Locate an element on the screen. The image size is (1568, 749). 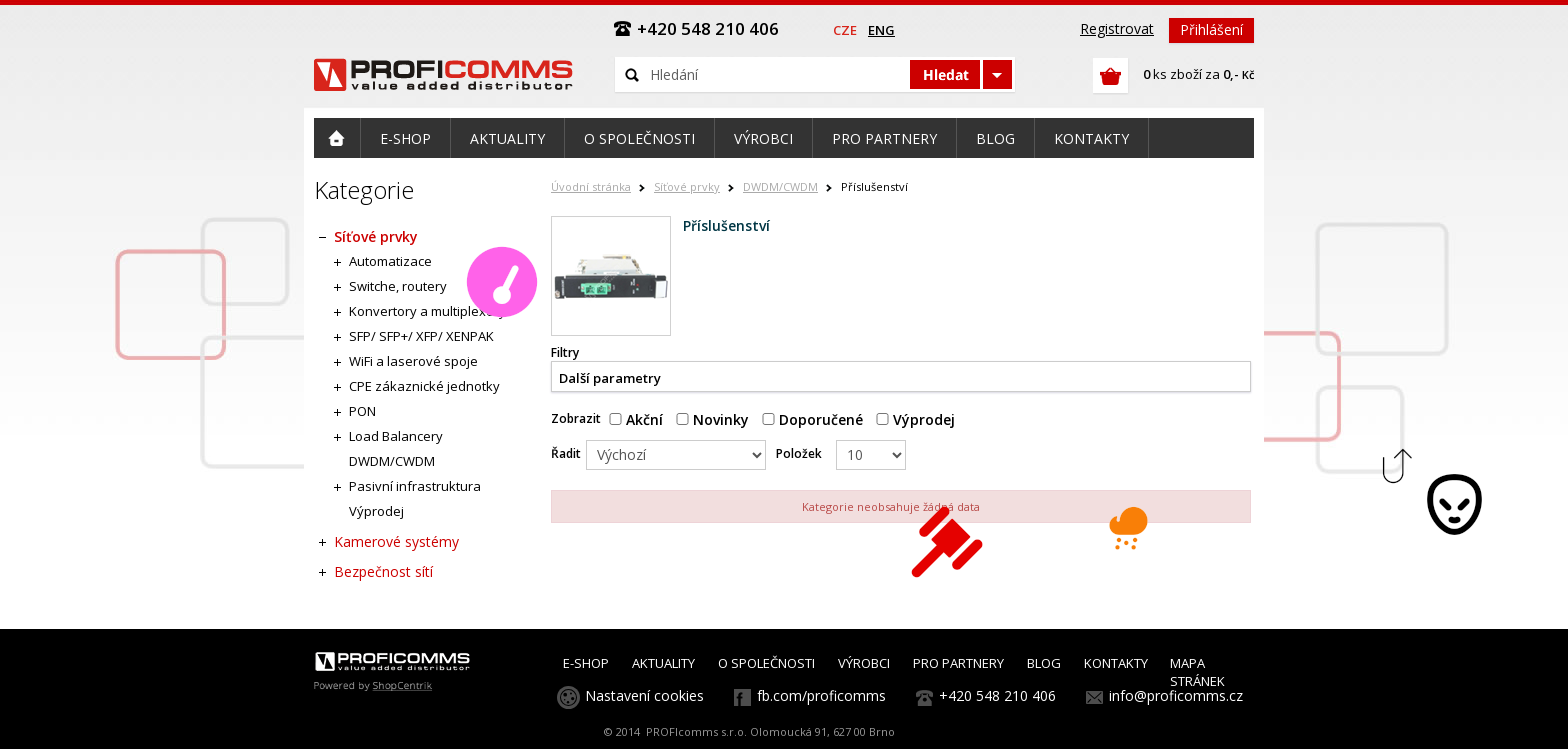
indicates sci-fi or extraterrestrial content is located at coordinates (1454, 504).